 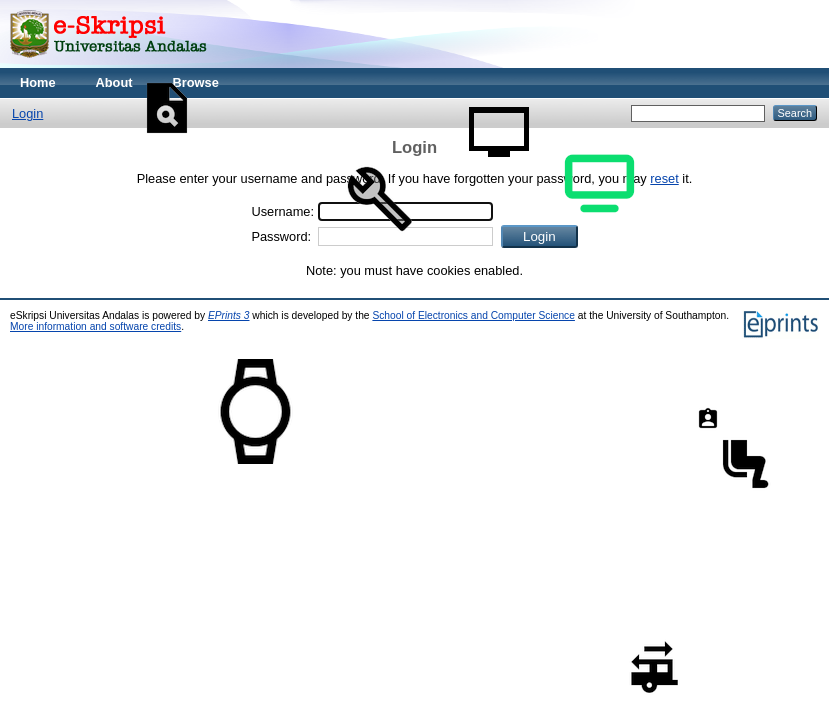 What do you see at coordinates (499, 132) in the screenshot?
I see `access personal video content` at bounding box center [499, 132].